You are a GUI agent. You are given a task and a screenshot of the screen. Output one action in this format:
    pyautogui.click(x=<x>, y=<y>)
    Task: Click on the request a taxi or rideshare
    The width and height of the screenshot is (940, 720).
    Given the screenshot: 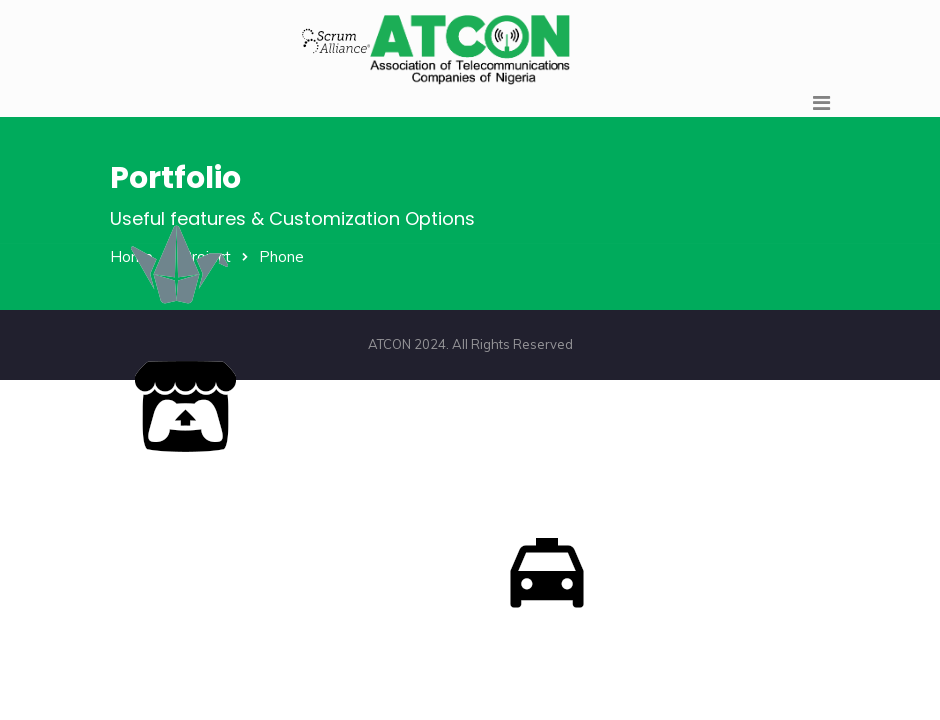 What is the action you would take?
    pyautogui.click(x=547, y=571)
    